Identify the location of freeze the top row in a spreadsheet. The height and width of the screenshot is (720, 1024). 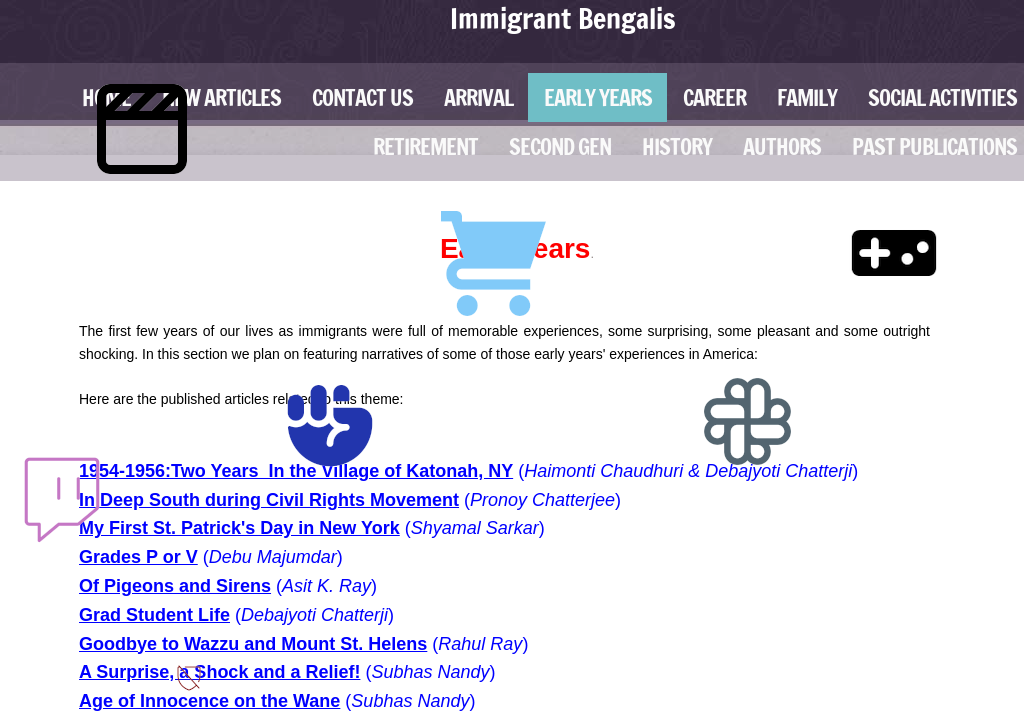
(142, 129).